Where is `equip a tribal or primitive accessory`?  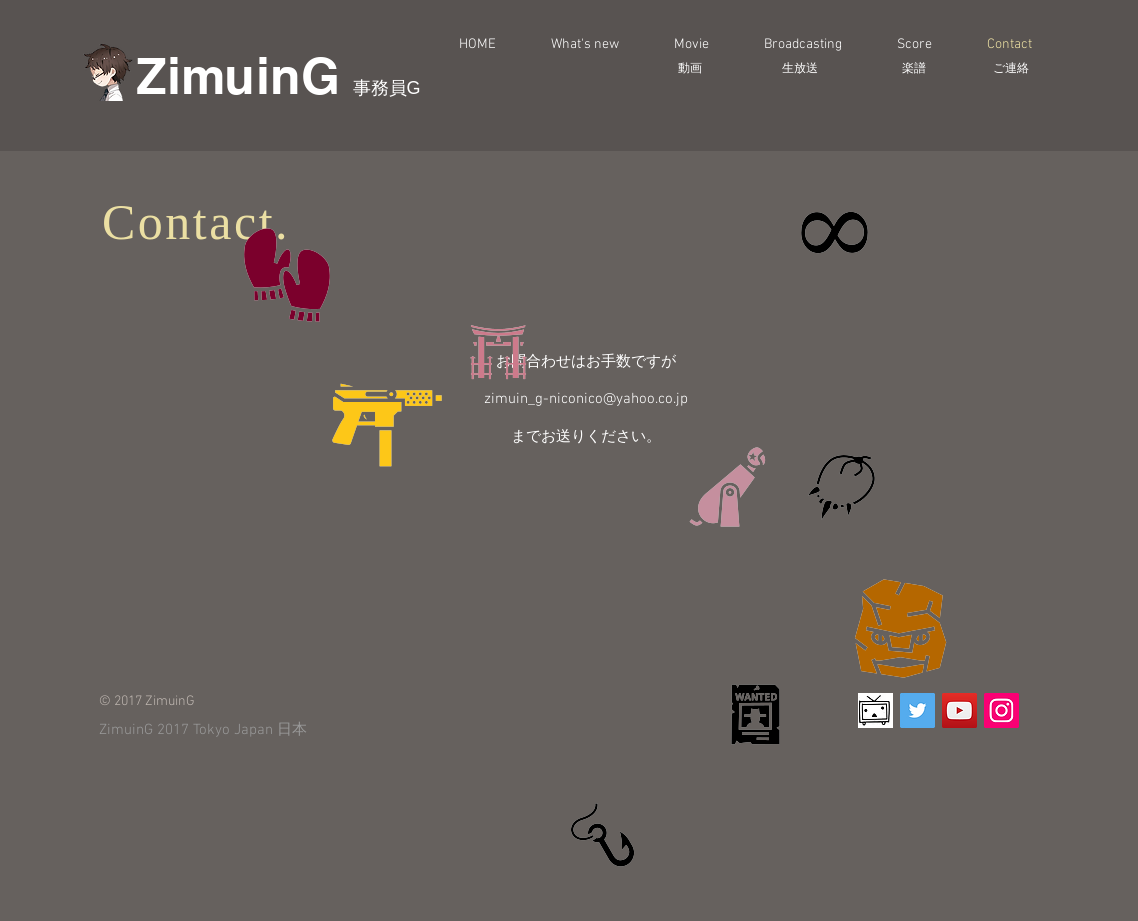 equip a tribal or primitive accessory is located at coordinates (841, 487).